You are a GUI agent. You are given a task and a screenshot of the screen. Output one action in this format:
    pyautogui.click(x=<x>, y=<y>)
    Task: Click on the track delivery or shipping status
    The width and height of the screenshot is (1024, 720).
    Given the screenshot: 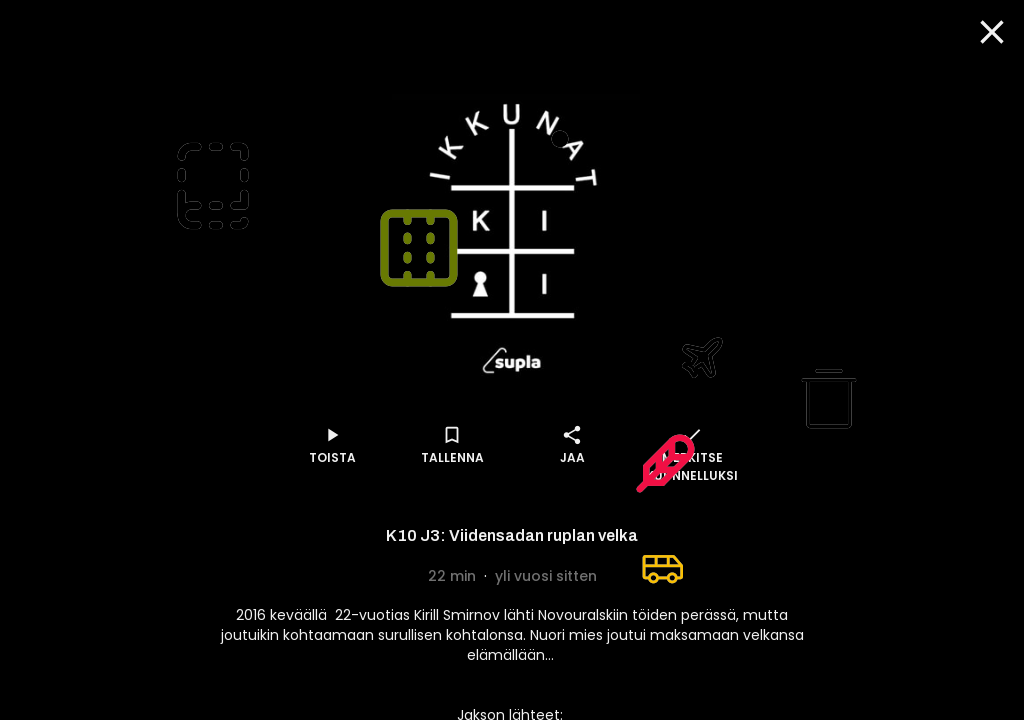 What is the action you would take?
    pyautogui.click(x=661, y=568)
    